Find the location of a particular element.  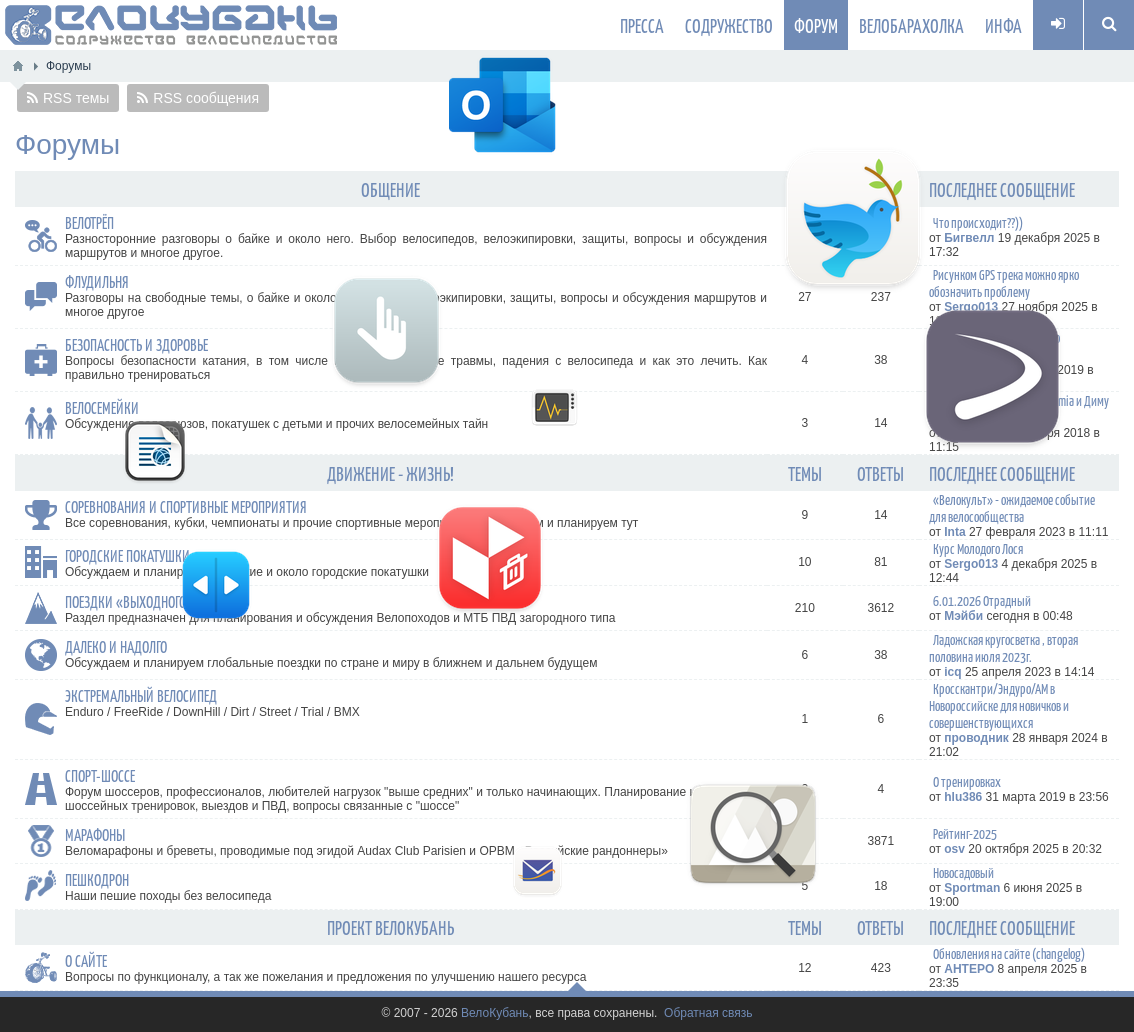

open fastmail email app is located at coordinates (537, 870).